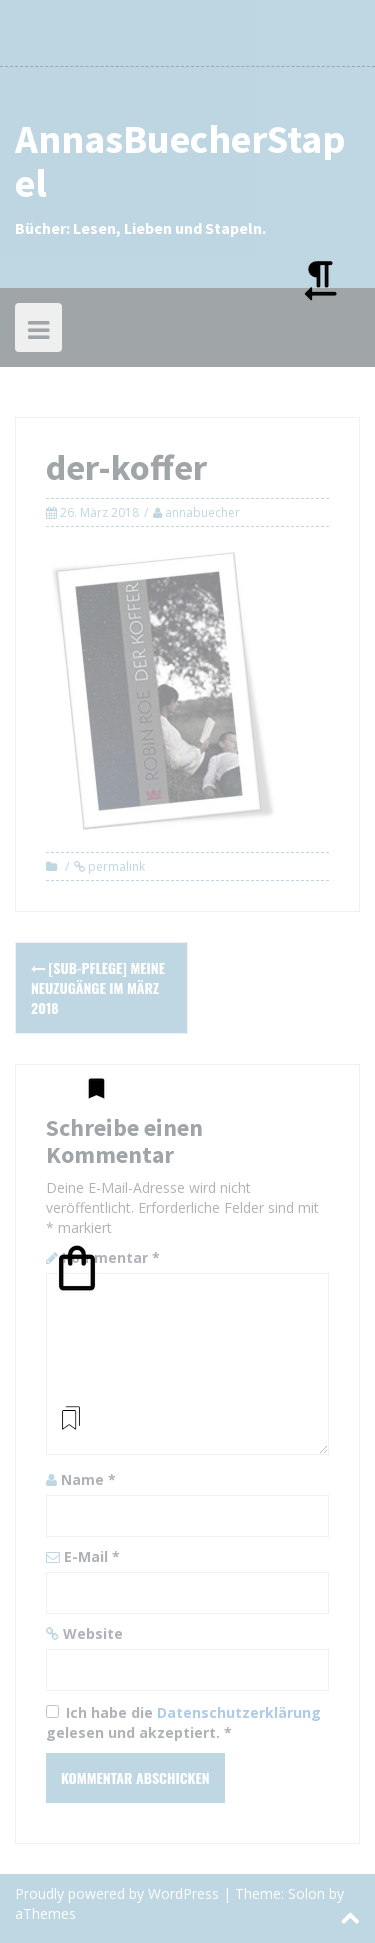 The image size is (375, 1943). What do you see at coordinates (71, 1418) in the screenshot?
I see `view saved bookmarks` at bounding box center [71, 1418].